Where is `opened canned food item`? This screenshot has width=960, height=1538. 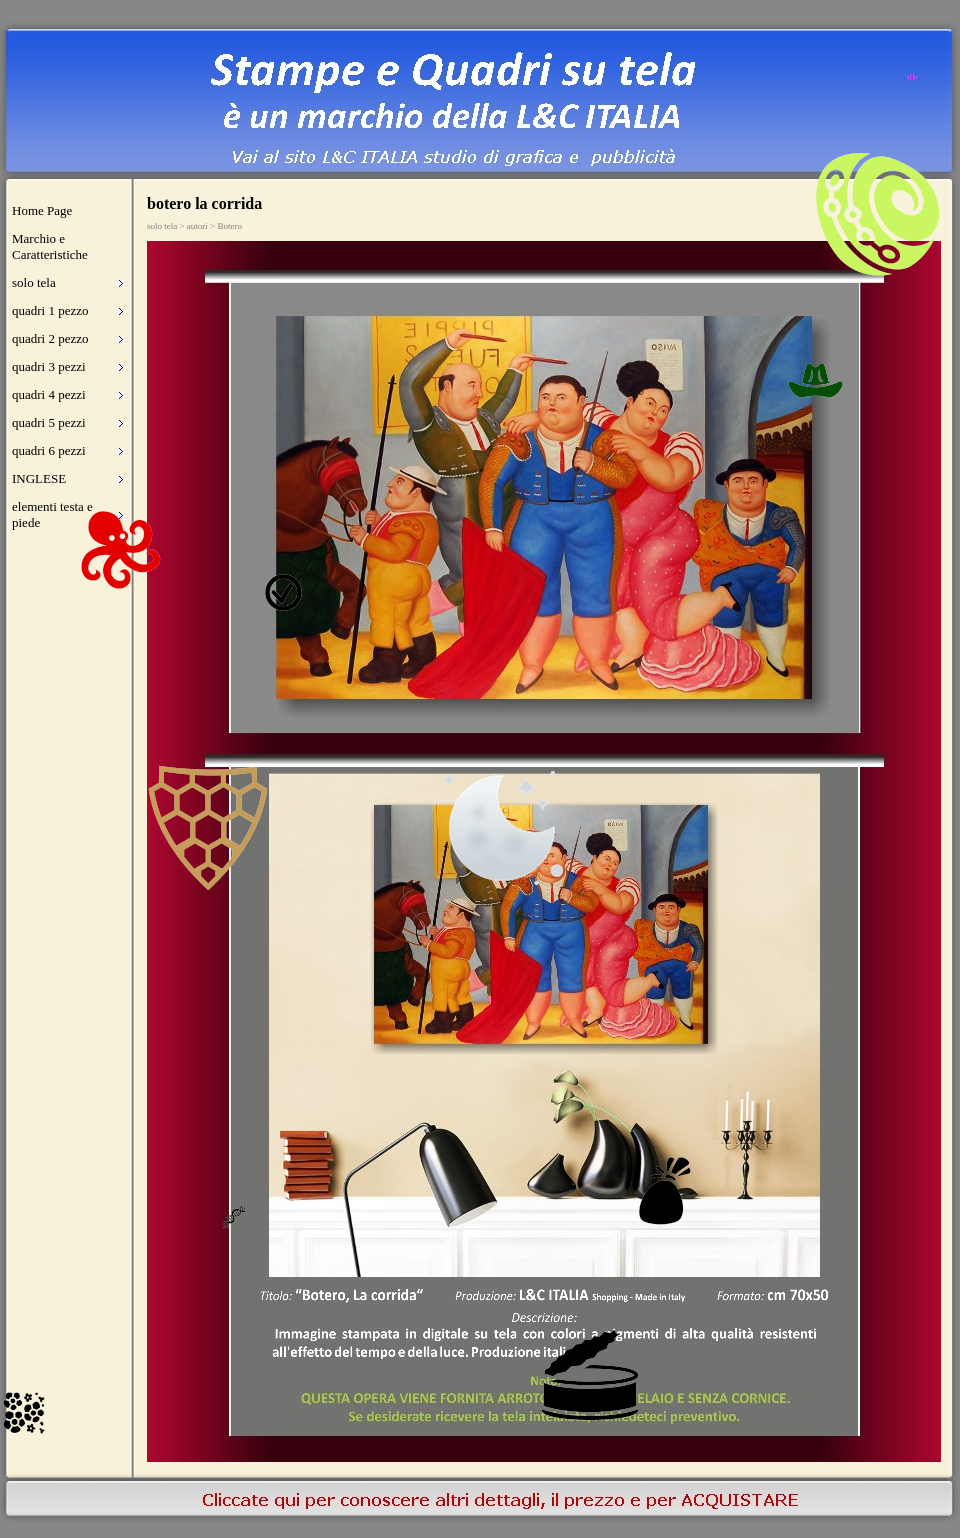 opened canned food item is located at coordinates (590, 1375).